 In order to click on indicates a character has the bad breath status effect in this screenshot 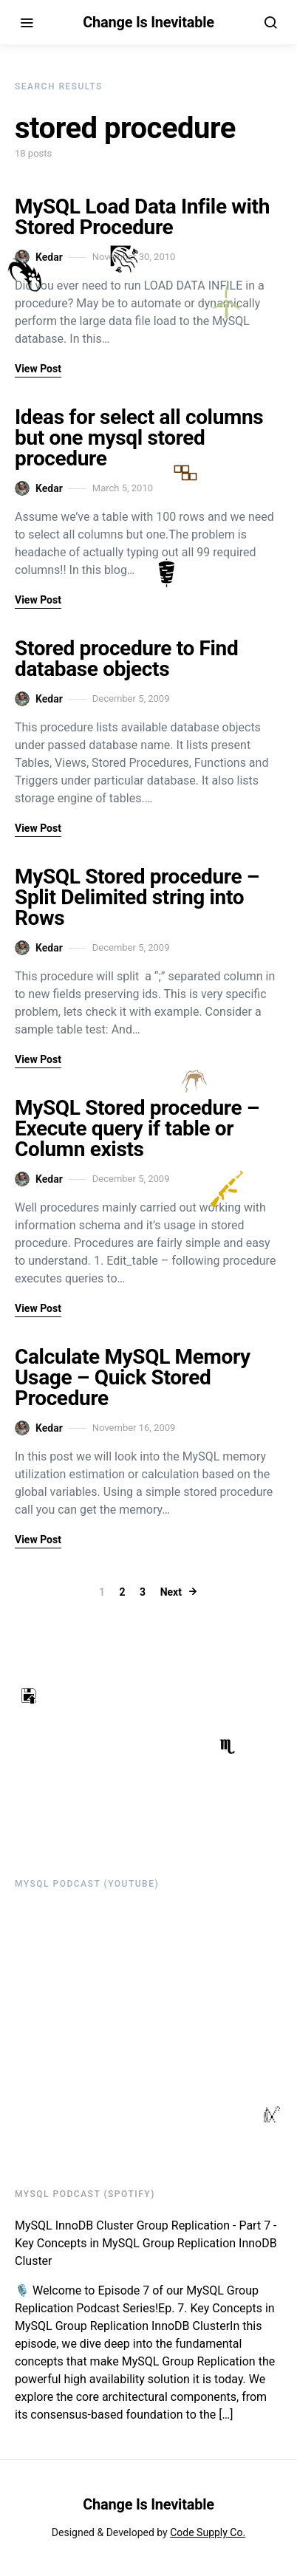, I will do `click(124, 259)`.